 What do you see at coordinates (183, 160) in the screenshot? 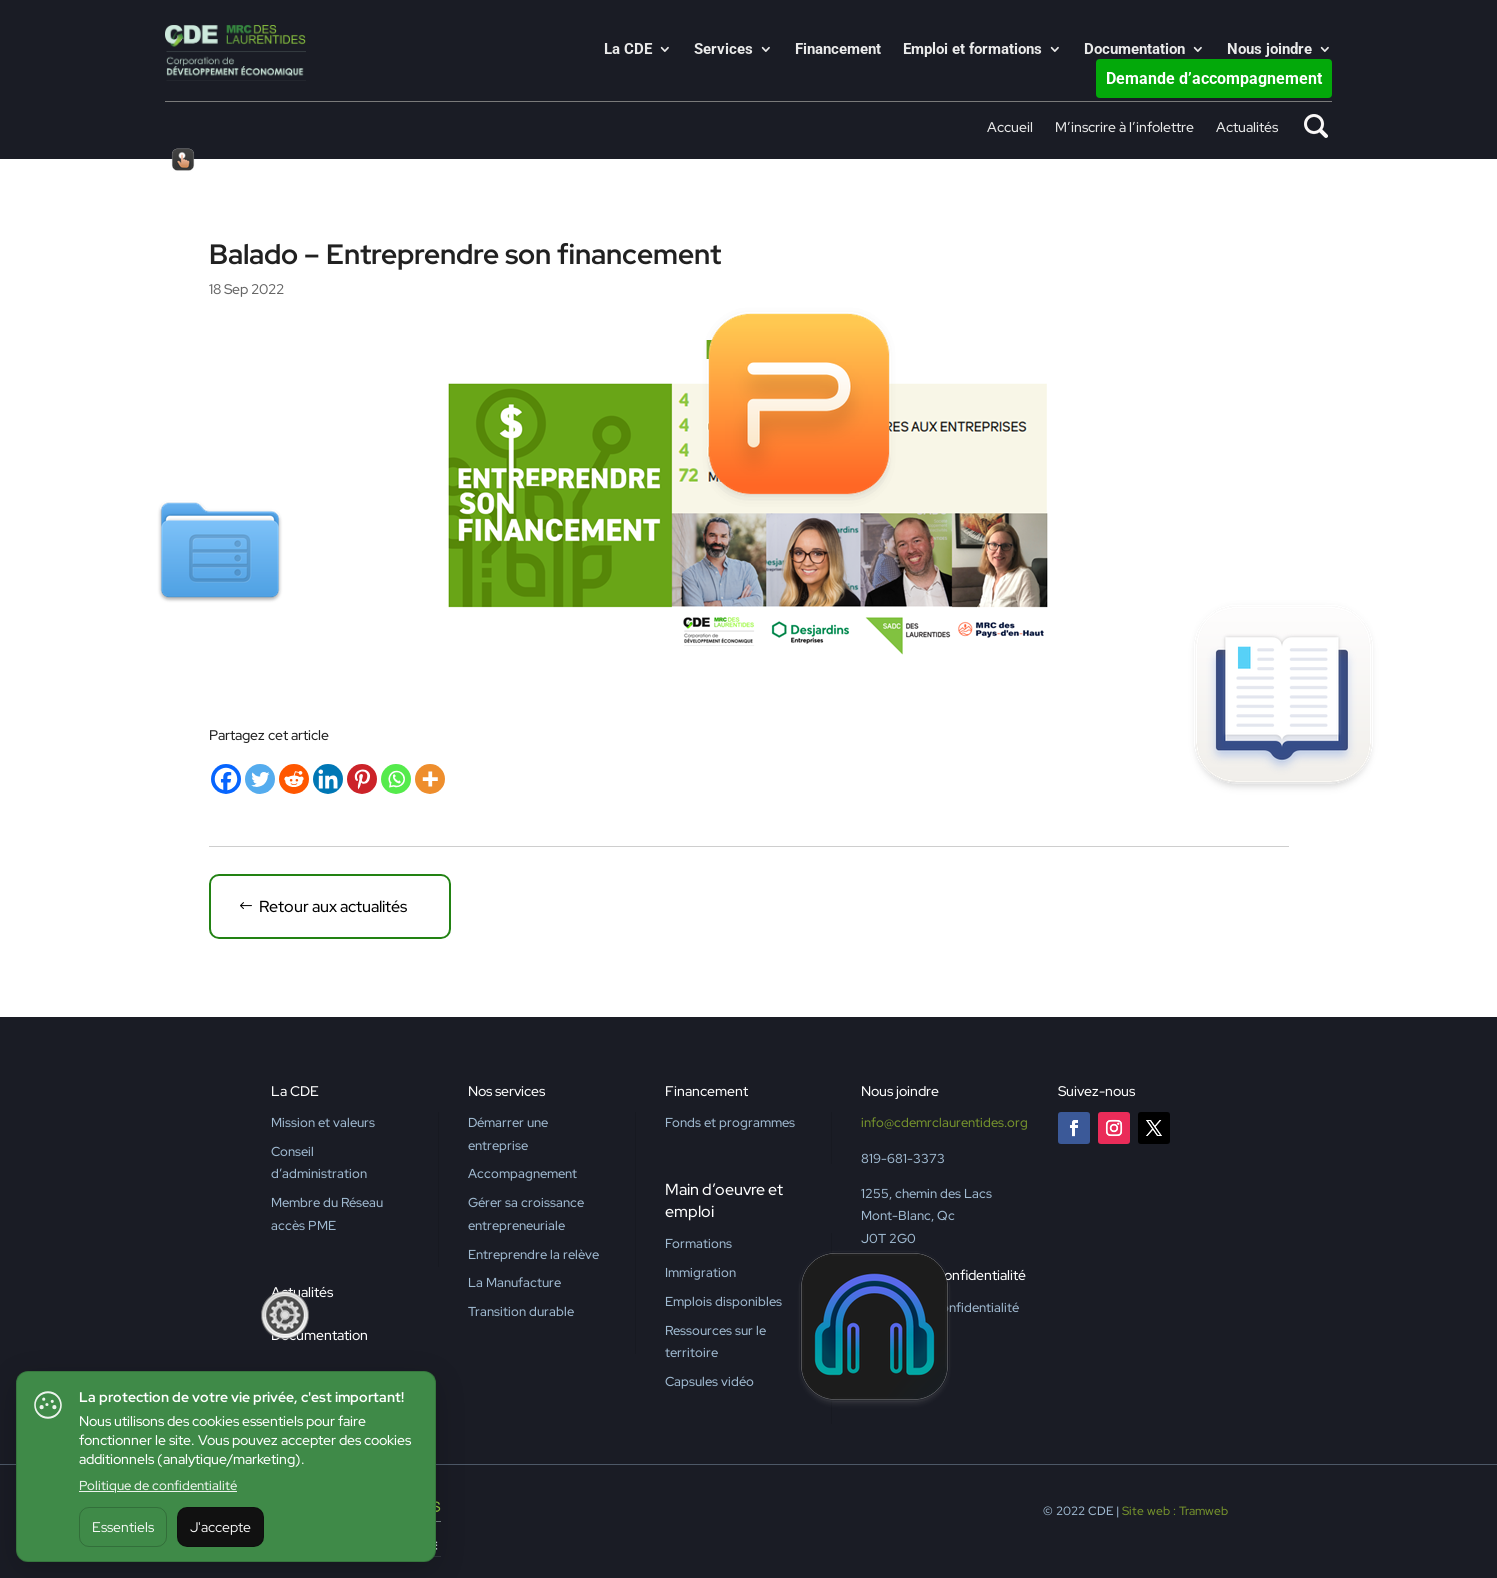
I see `configure touchscreen settings` at bounding box center [183, 160].